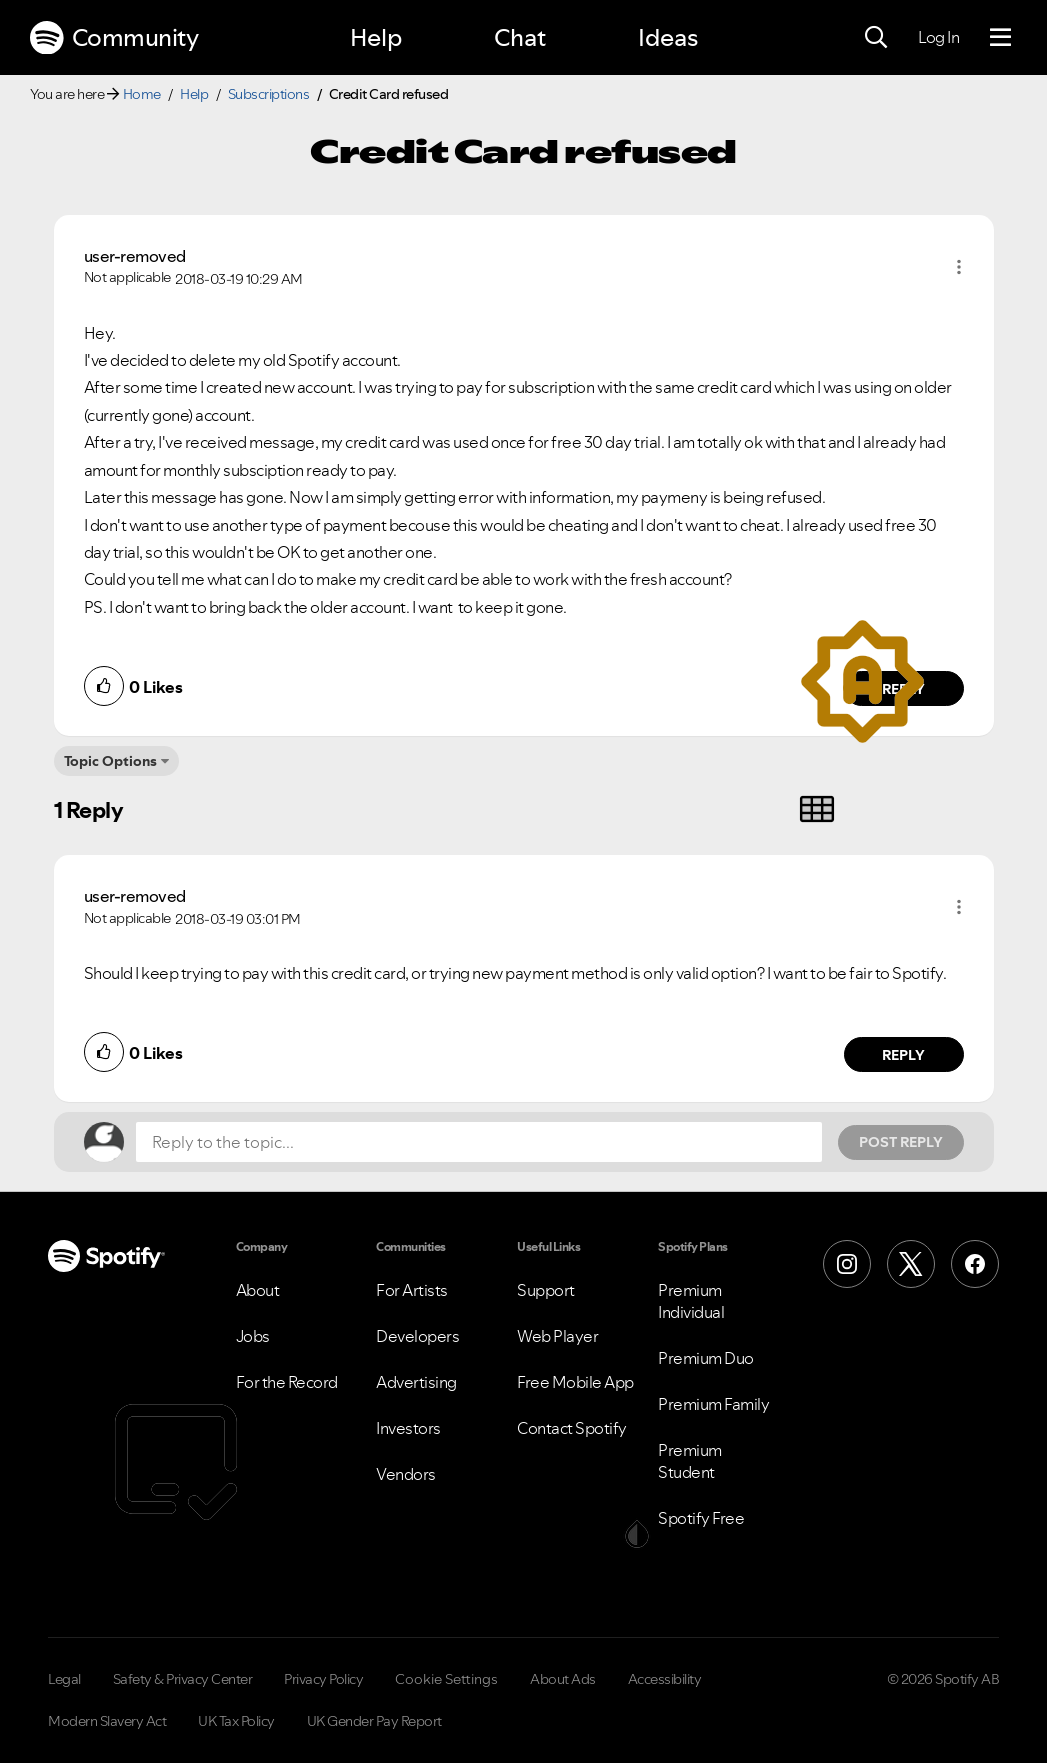 The width and height of the screenshot is (1047, 1763). I want to click on enable automatic brightness adjustment, so click(862, 681).